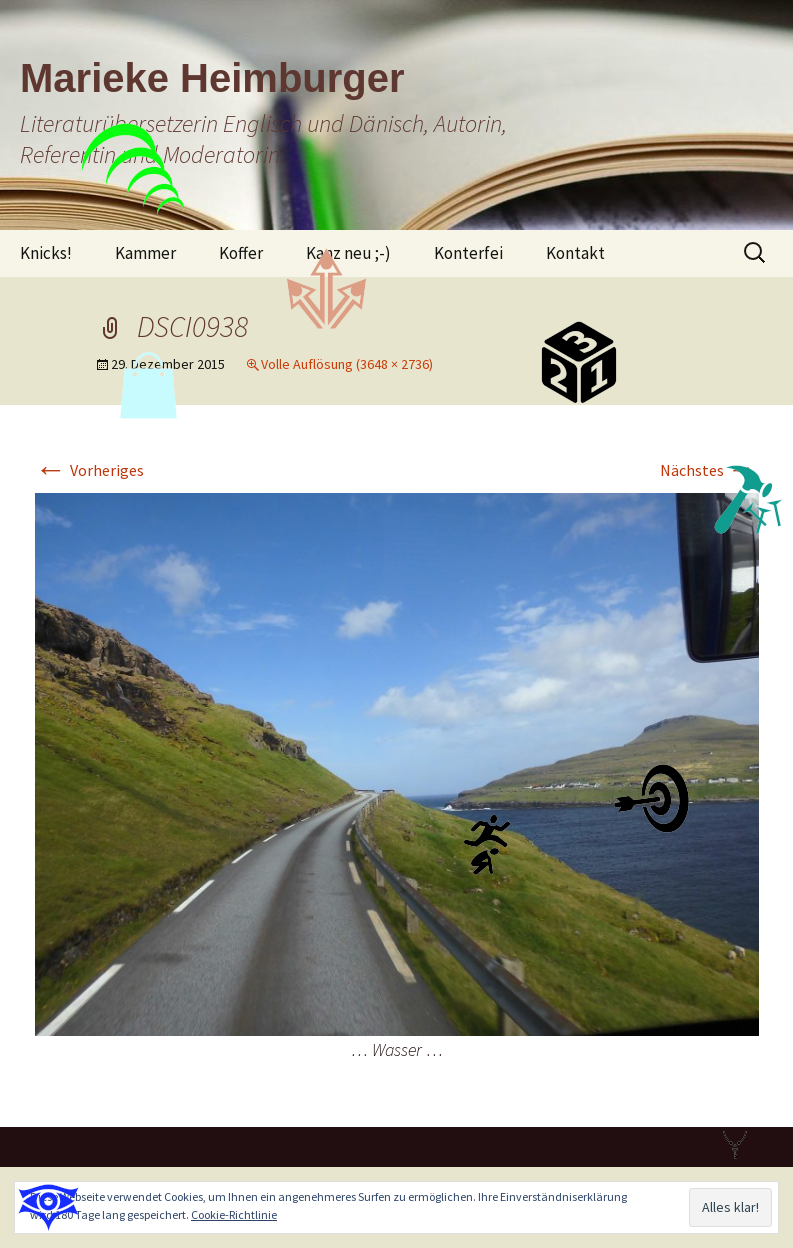 This screenshot has width=793, height=1248. What do you see at coordinates (735, 1145) in the screenshot?
I see `decorative key item or accessory in a game inventory` at bounding box center [735, 1145].